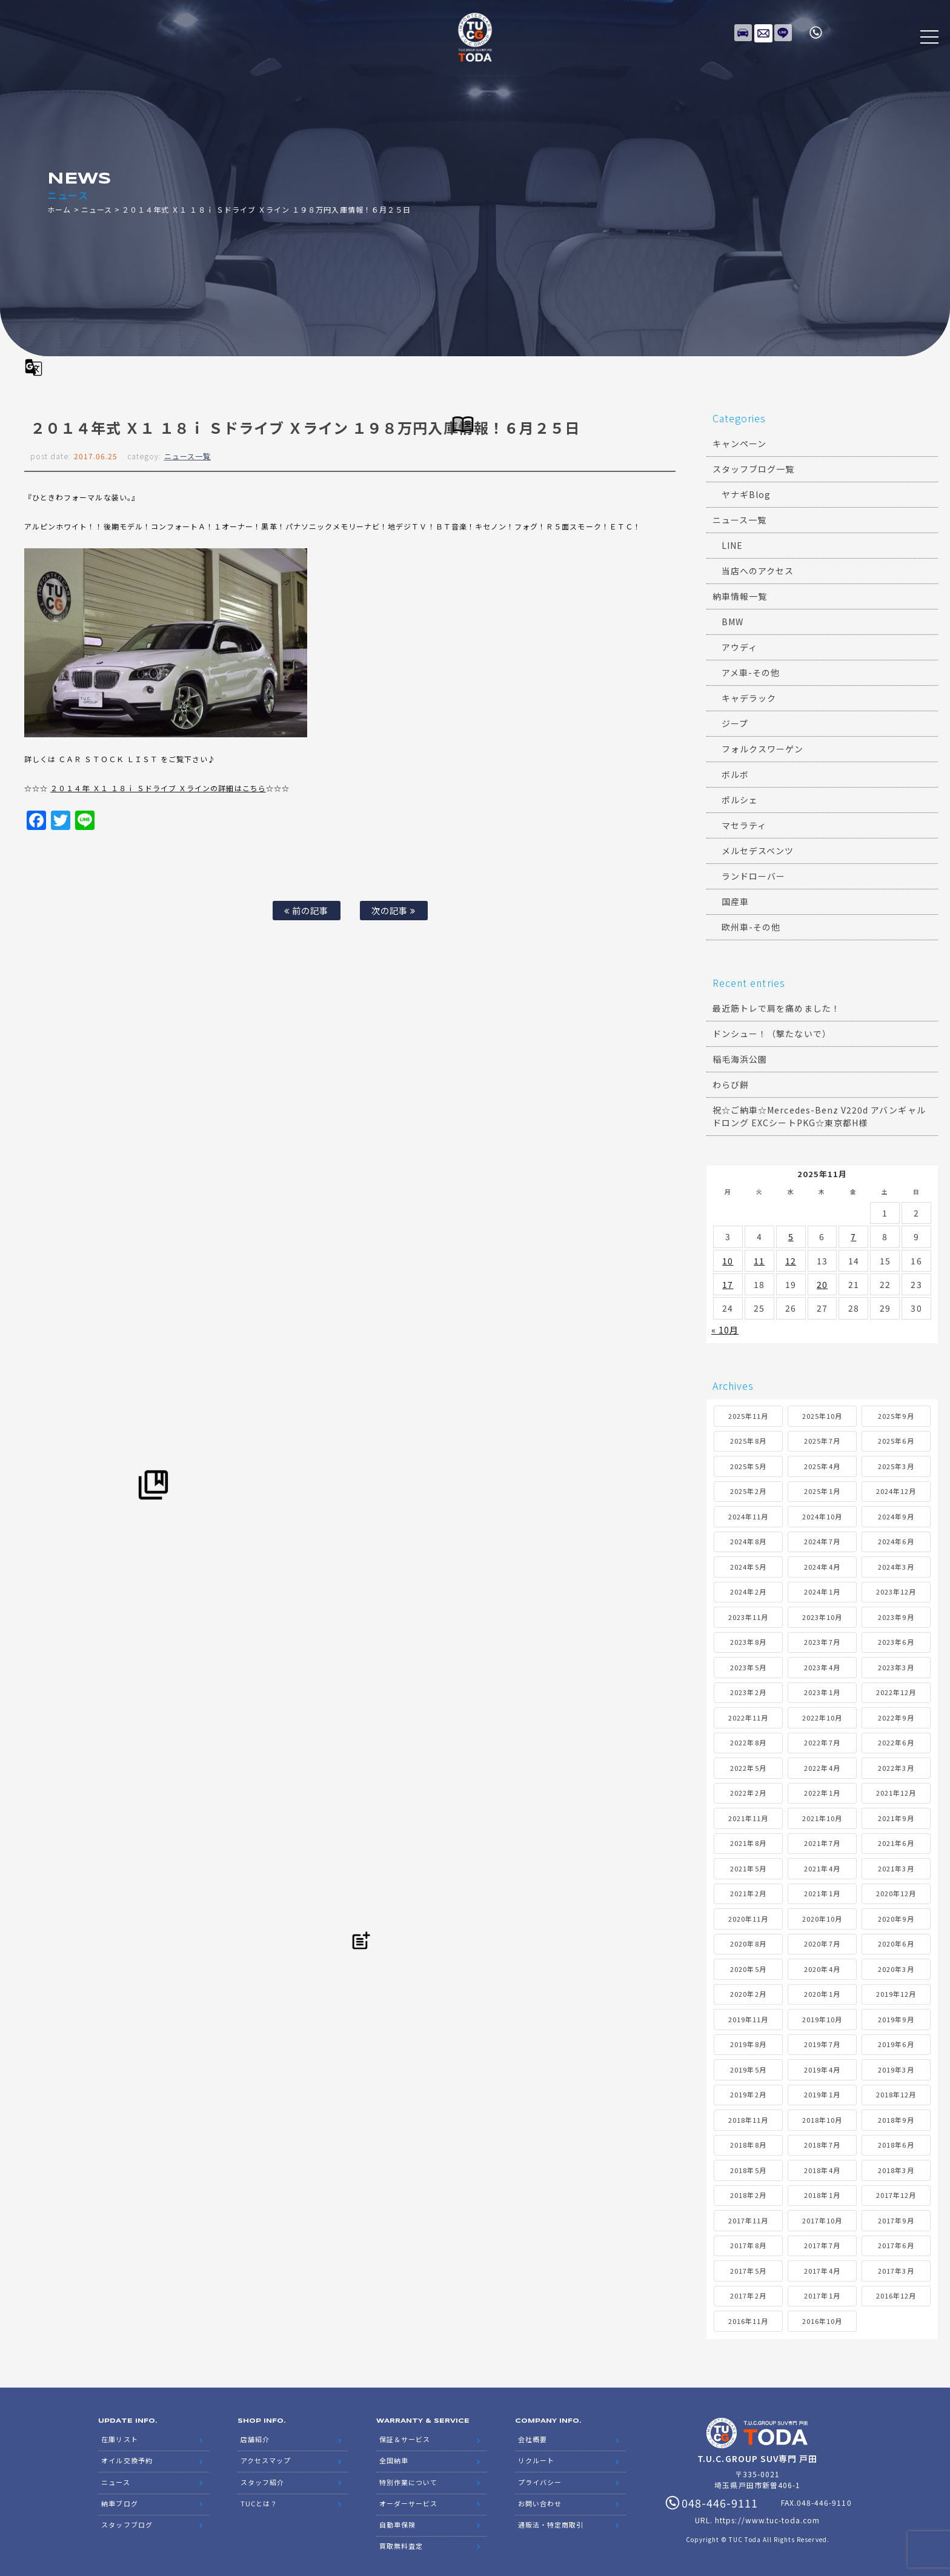  What do you see at coordinates (153, 1485) in the screenshot?
I see `access your bookmarked collections` at bounding box center [153, 1485].